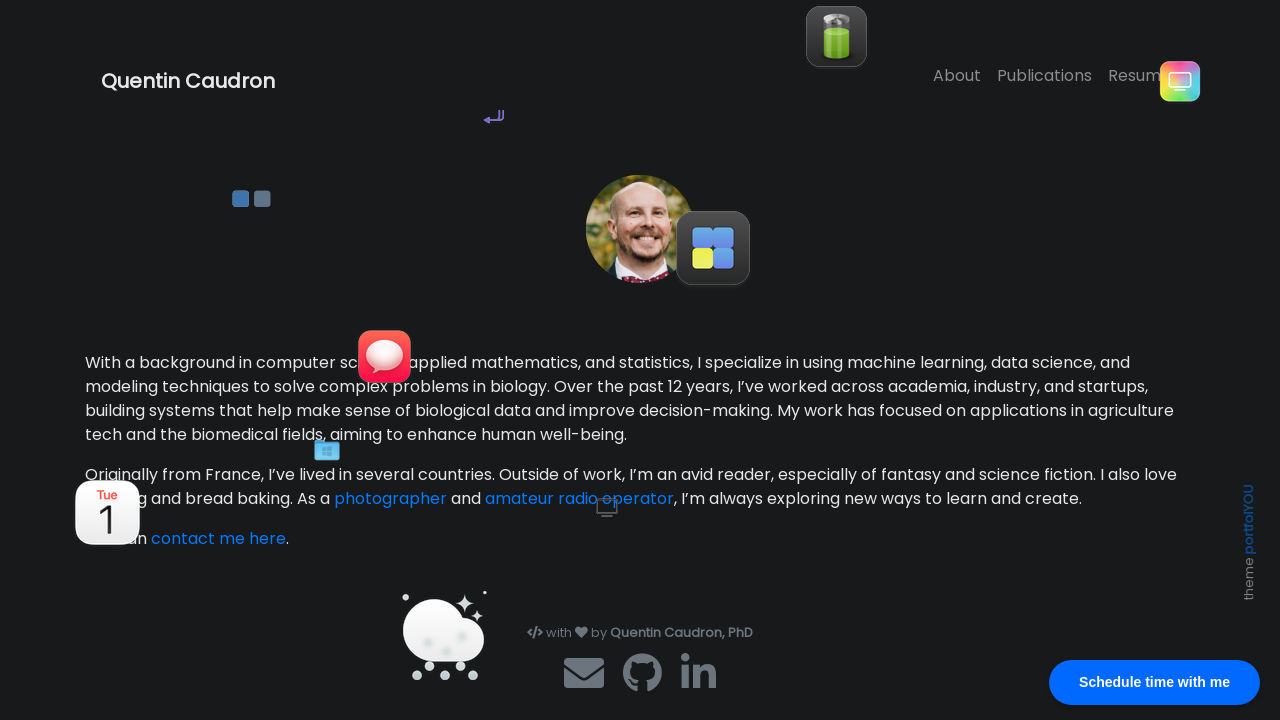  Describe the element at coordinates (713, 248) in the screenshot. I see `launch swell foop puzzle game` at that location.